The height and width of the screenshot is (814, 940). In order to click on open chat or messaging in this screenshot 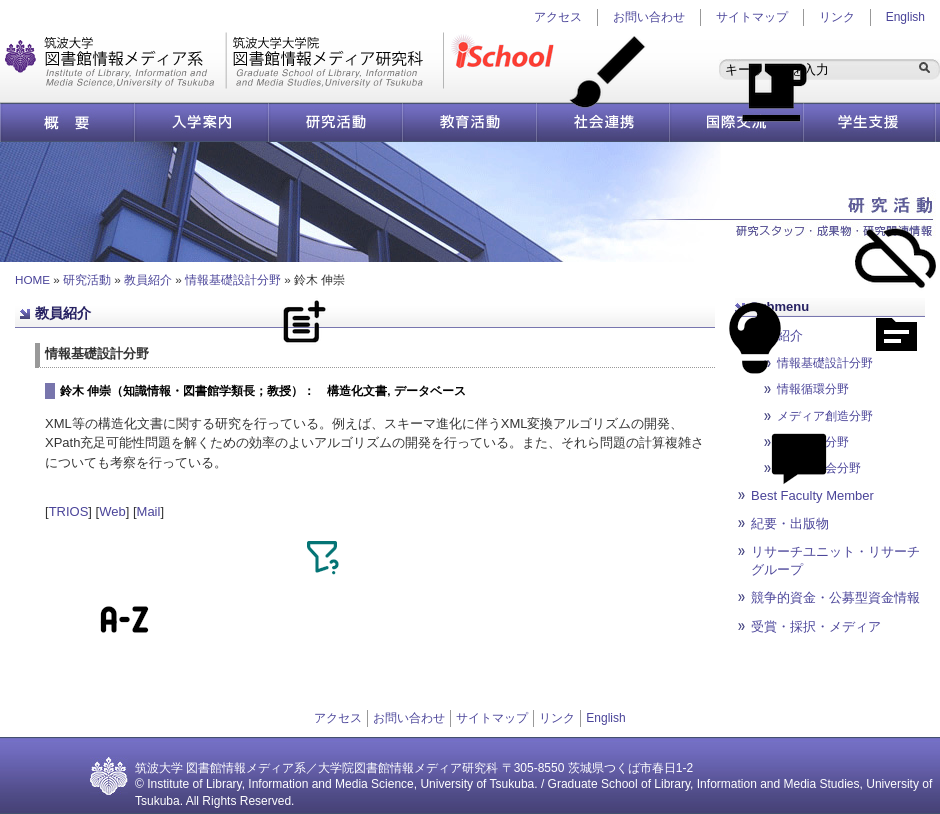, I will do `click(799, 459)`.